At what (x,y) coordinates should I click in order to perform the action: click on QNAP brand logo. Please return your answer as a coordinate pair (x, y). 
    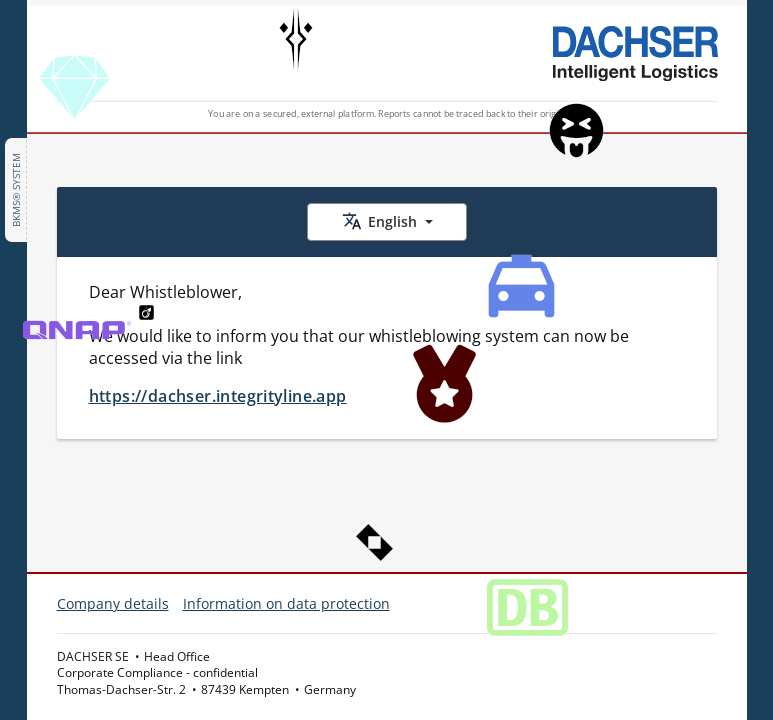
    Looking at the image, I should click on (77, 330).